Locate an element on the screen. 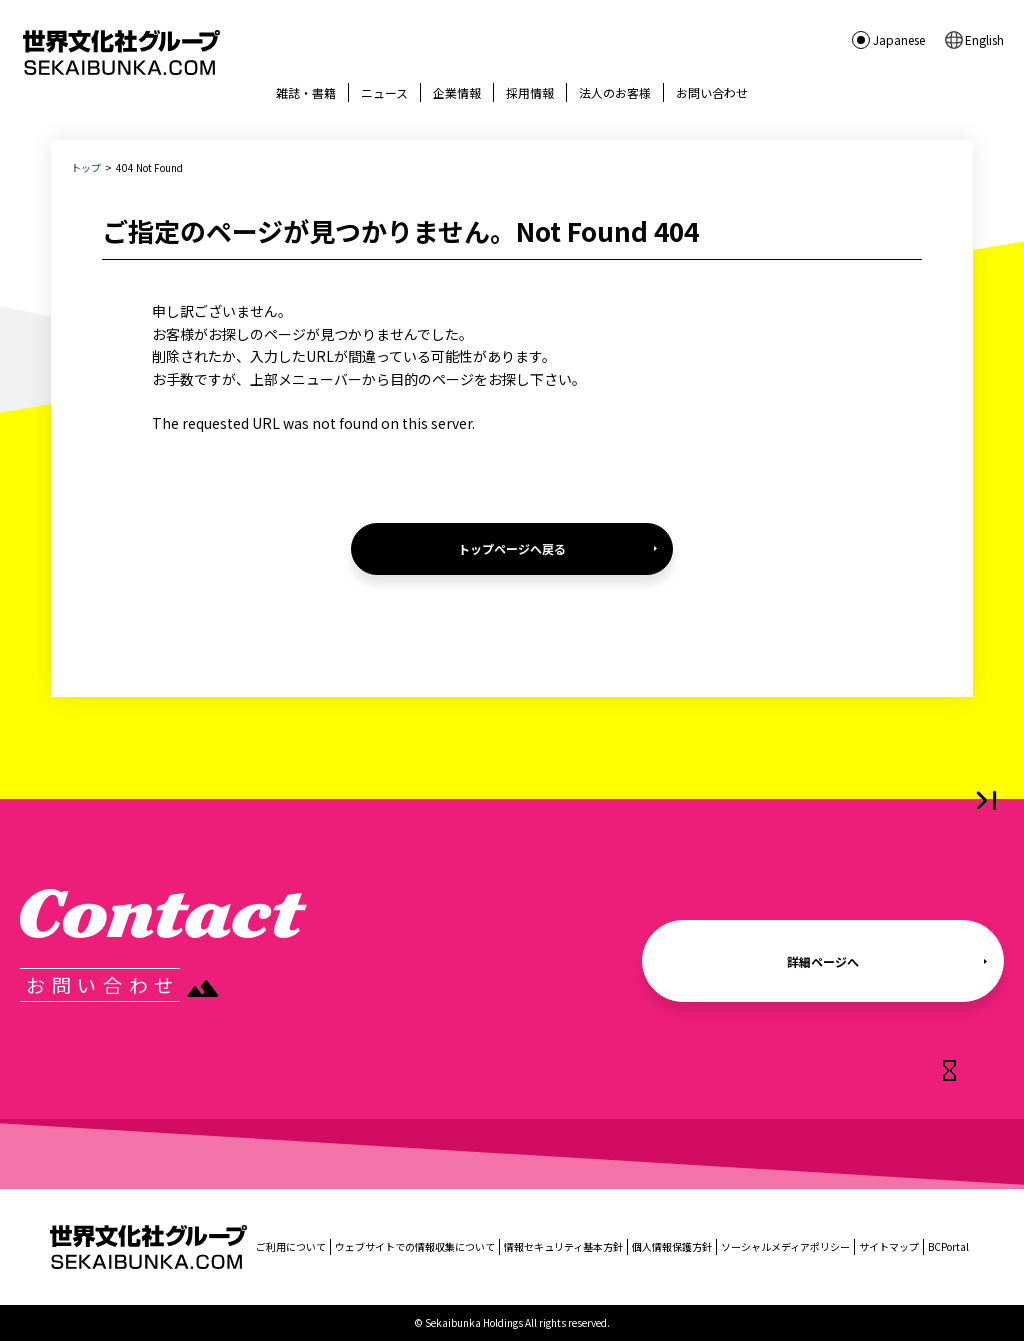  view landscape or nature photos is located at coordinates (203, 988).